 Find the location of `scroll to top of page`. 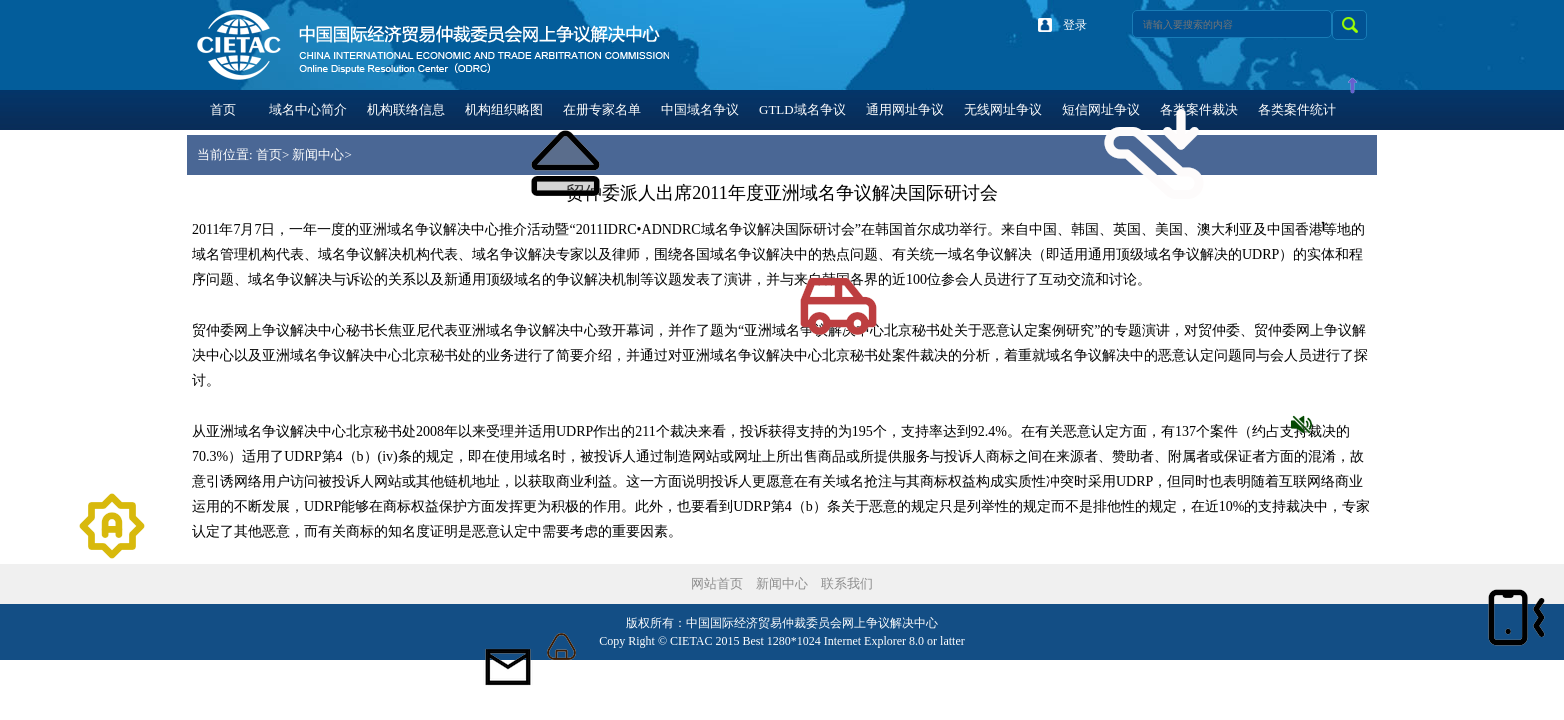

scroll to top of page is located at coordinates (1352, 85).